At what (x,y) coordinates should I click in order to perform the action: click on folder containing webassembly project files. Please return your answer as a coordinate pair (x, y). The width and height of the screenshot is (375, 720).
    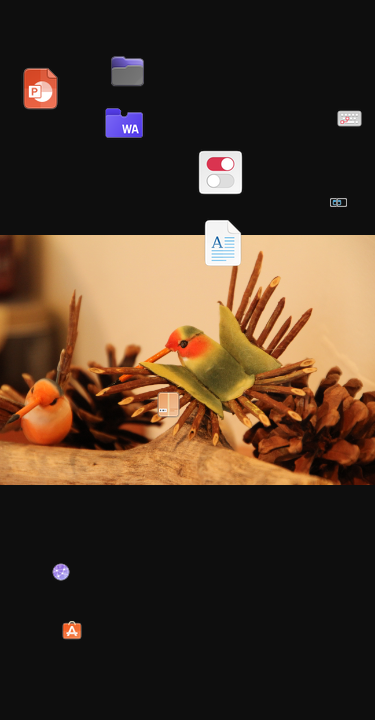
    Looking at the image, I should click on (124, 124).